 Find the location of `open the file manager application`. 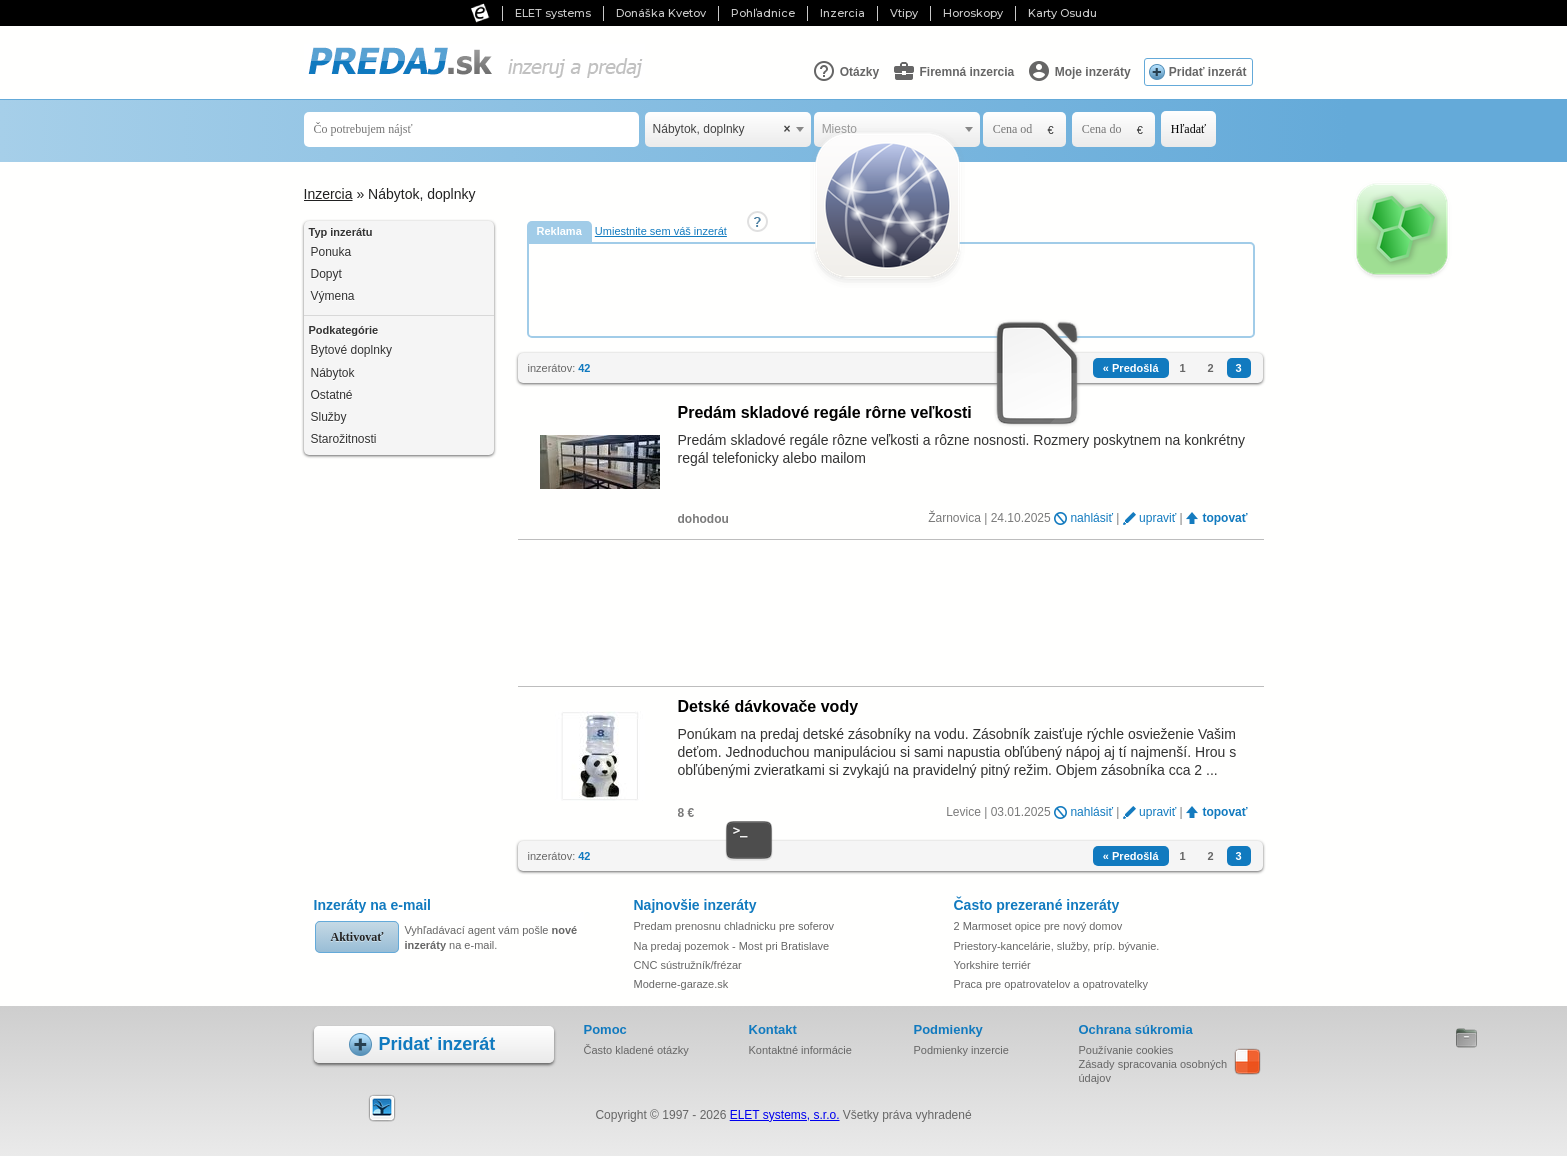

open the file manager application is located at coordinates (1466, 1037).